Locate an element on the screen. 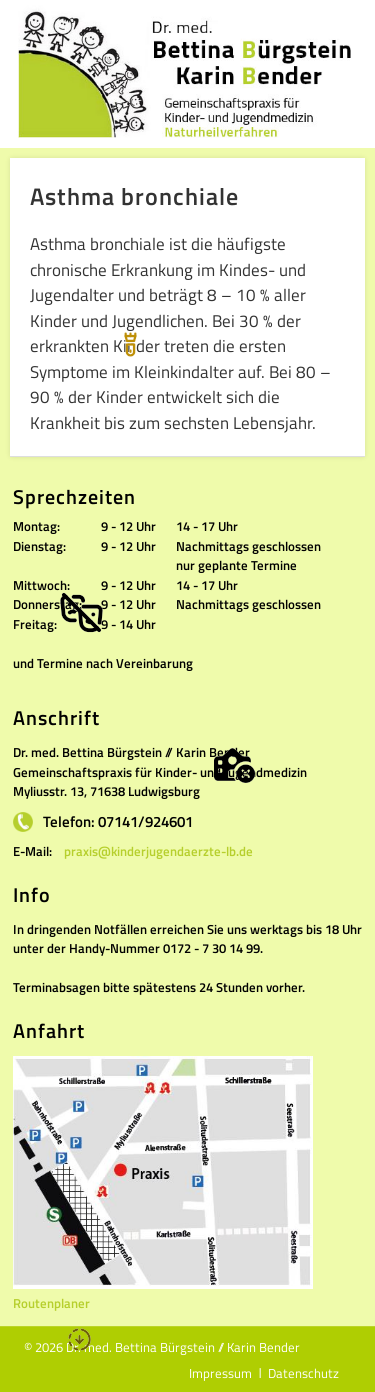 This screenshot has width=375, height=1392. school or educational institution is closed is located at coordinates (234, 764).